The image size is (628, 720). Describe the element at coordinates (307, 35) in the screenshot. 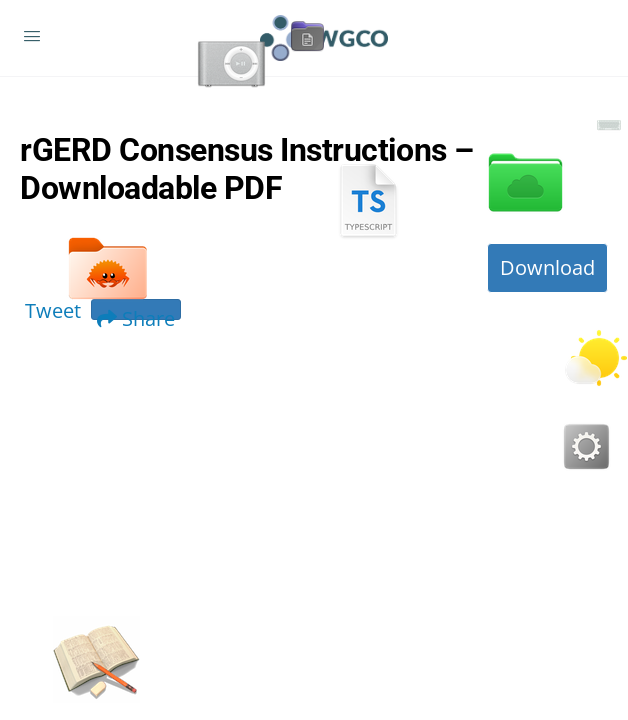

I see `open your documents folder` at that location.